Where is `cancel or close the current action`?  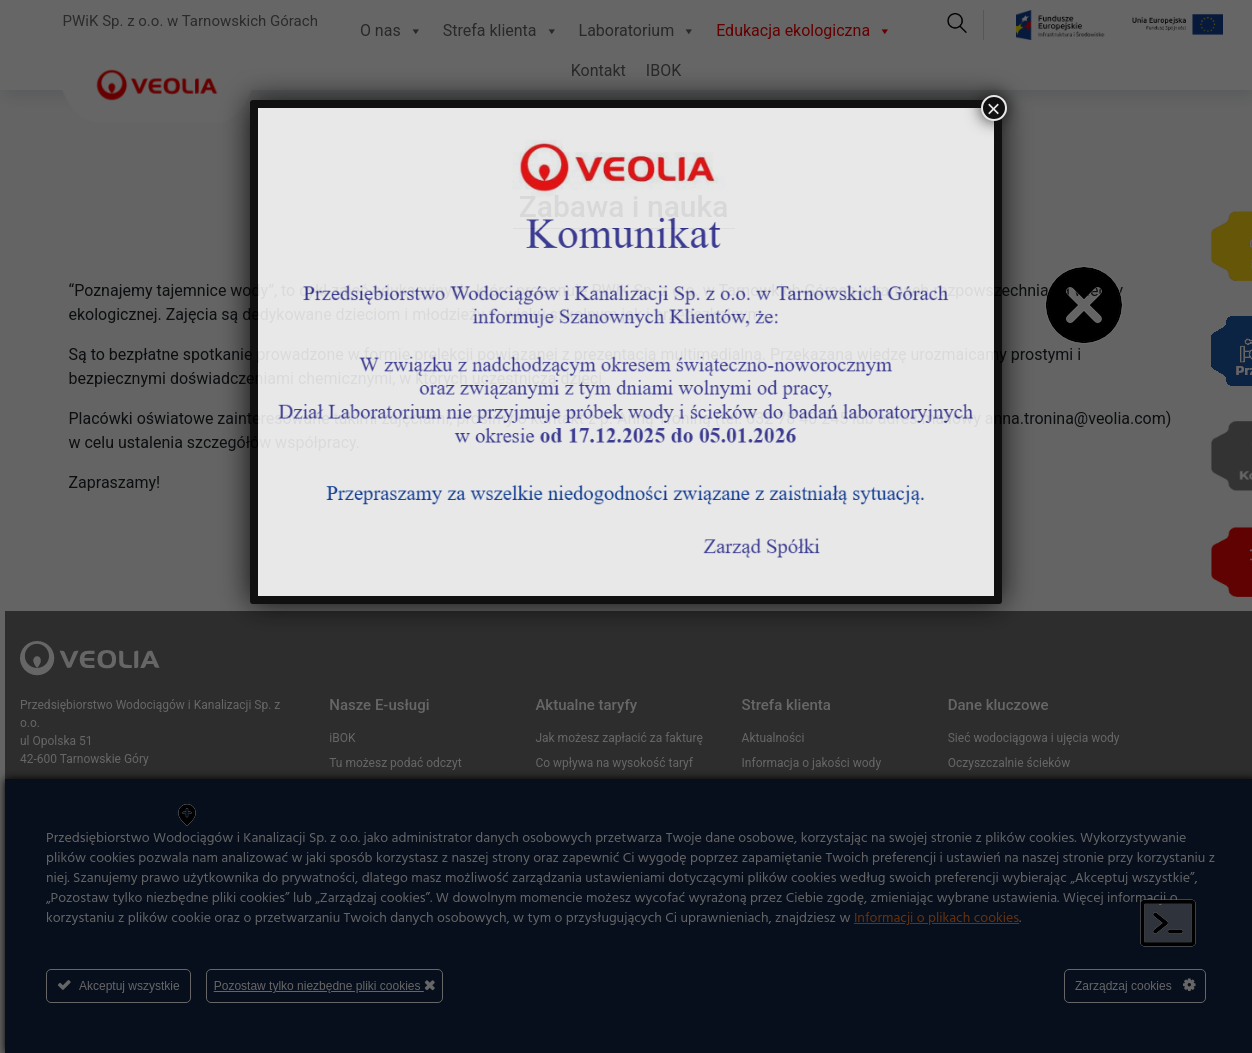
cancel or close the current action is located at coordinates (1084, 305).